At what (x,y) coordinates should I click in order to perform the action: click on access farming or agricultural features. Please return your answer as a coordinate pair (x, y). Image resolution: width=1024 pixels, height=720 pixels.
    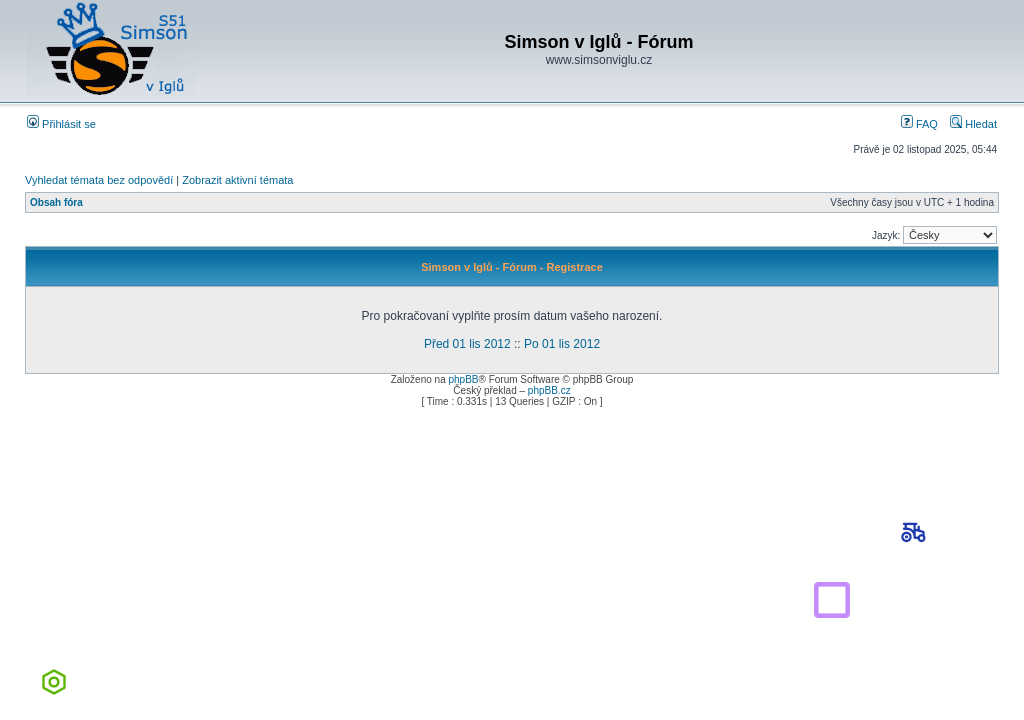
    Looking at the image, I should click on (913, 532).